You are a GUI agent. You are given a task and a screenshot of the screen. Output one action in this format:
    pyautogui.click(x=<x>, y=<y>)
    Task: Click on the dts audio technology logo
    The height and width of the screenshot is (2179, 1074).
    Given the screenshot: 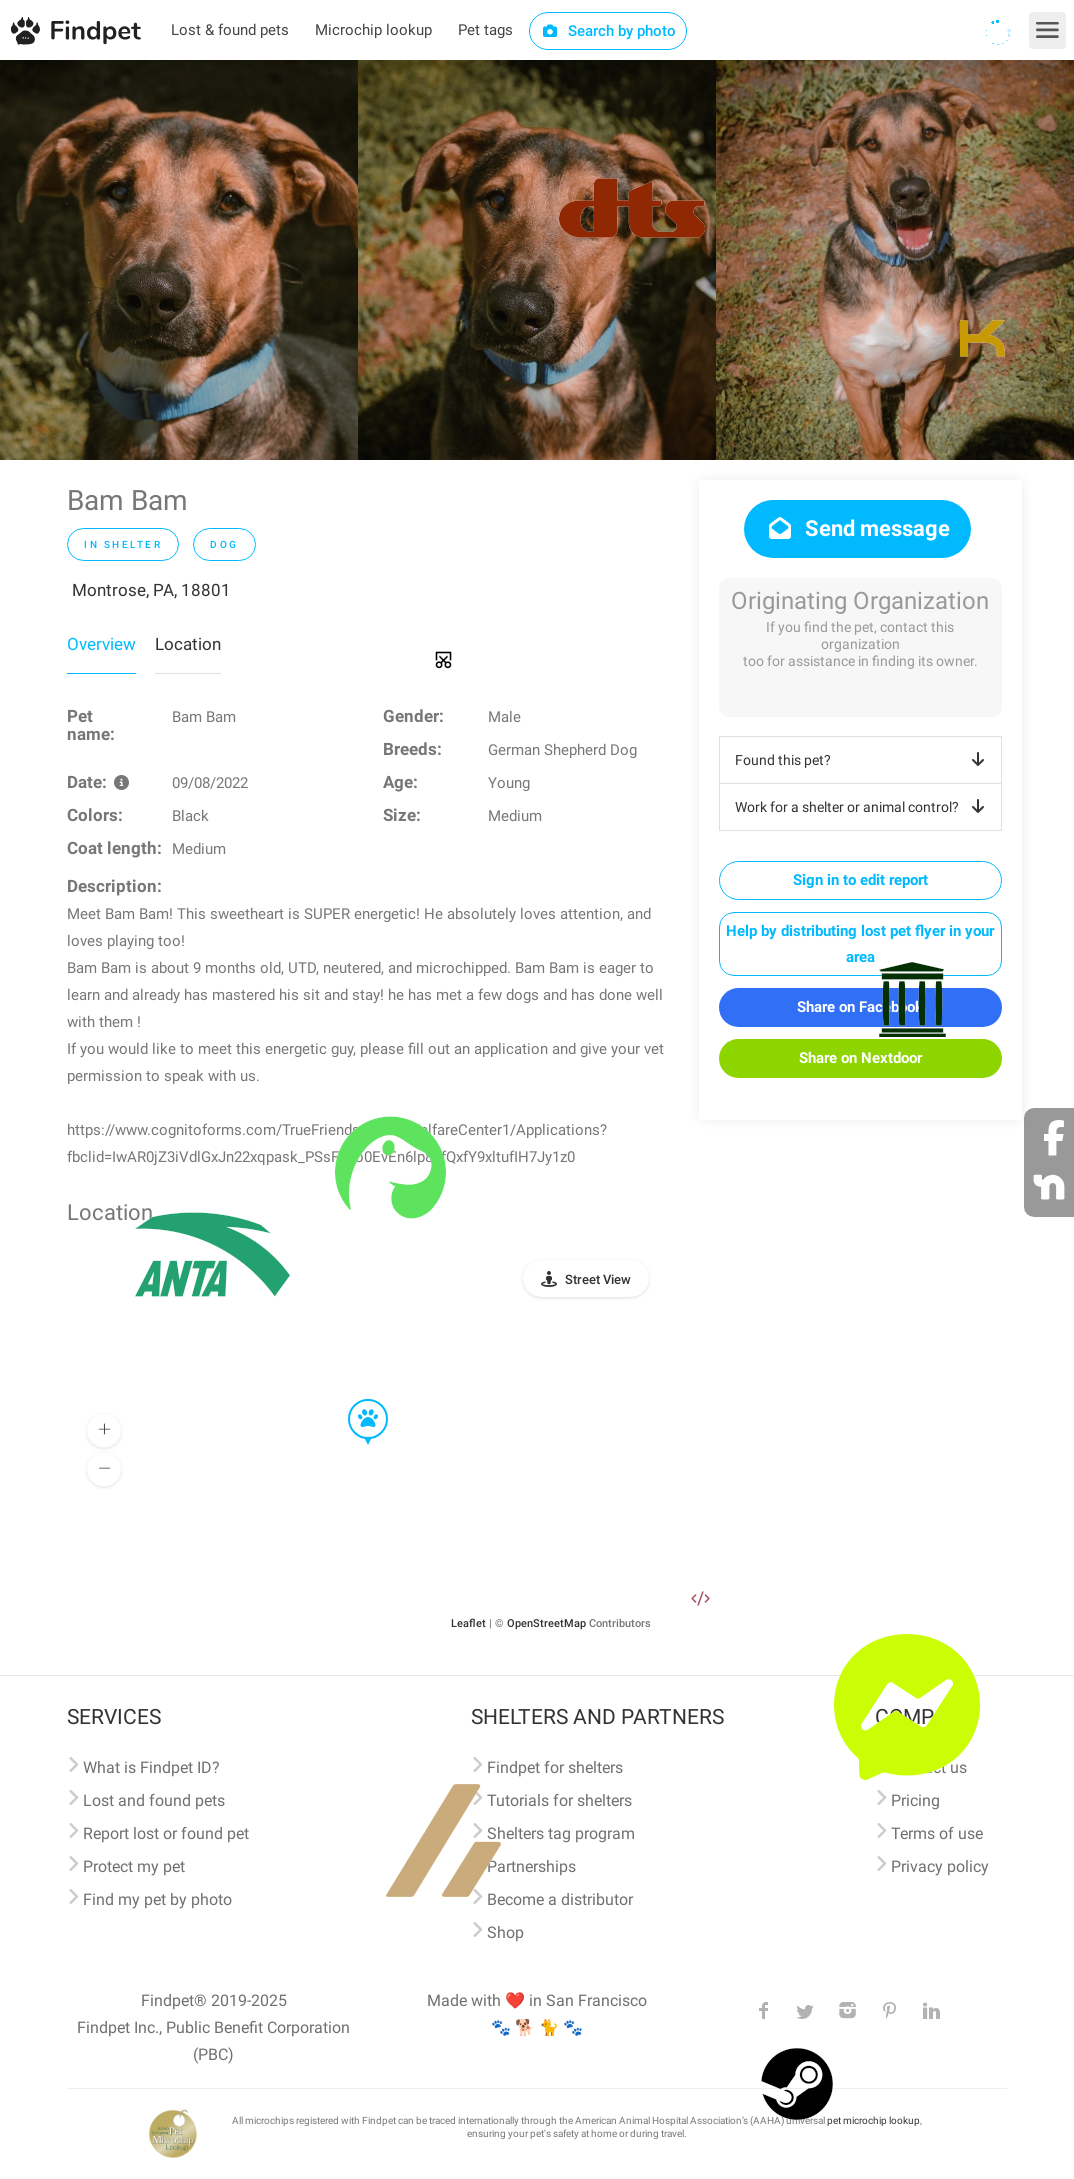 What is the action you would take?
    pyautogui.click(x=632, y=208)
    